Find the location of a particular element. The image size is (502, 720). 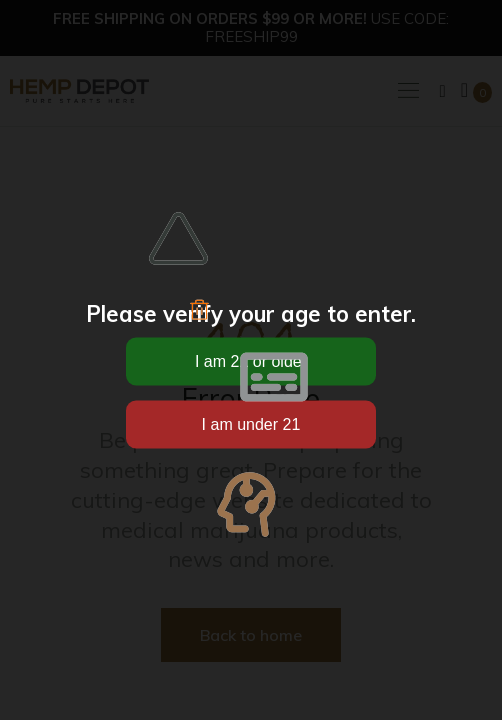

enable or disable subtitles is located at coordinates (274, 377).